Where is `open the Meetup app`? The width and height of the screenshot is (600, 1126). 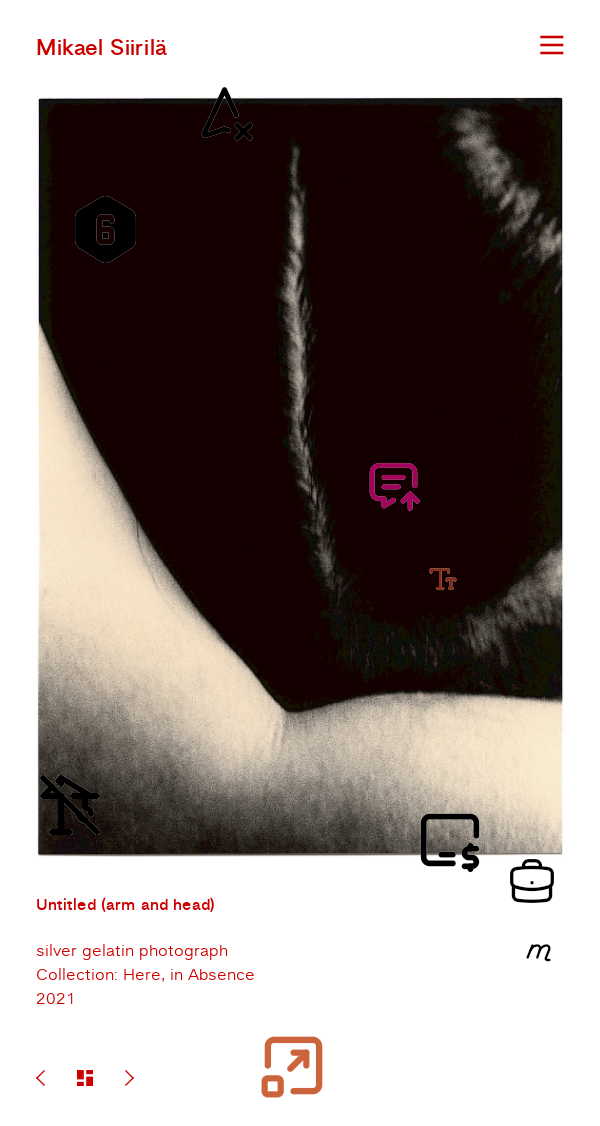 open the Meetup app is located at coordinates (538, 951).